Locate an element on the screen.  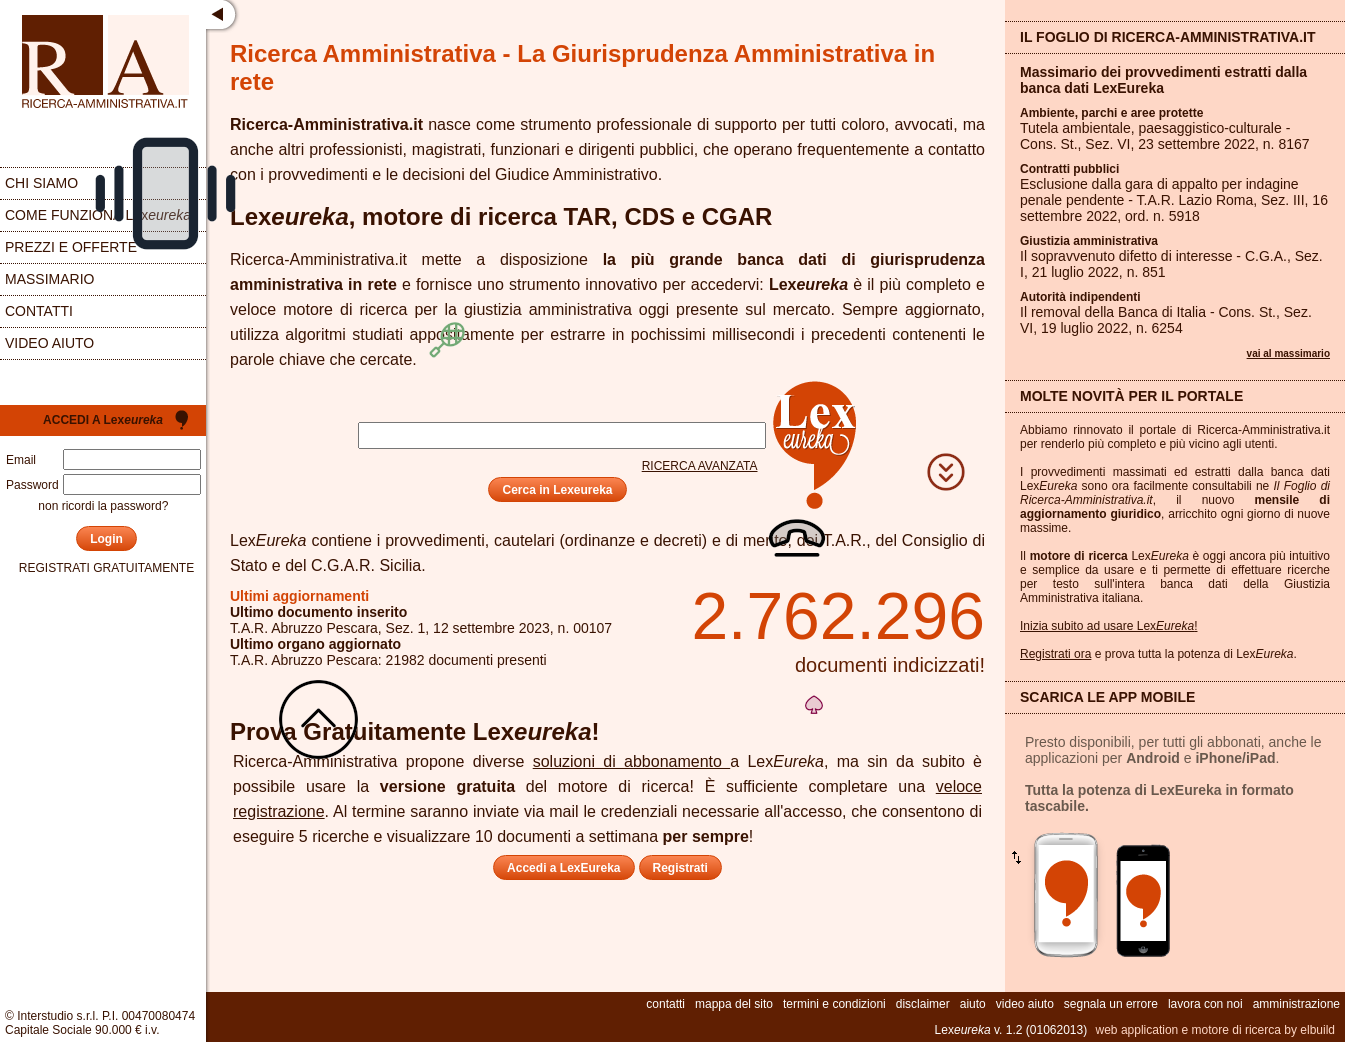
access tennis or racquet sports activities is located at coordinates (446, 340).